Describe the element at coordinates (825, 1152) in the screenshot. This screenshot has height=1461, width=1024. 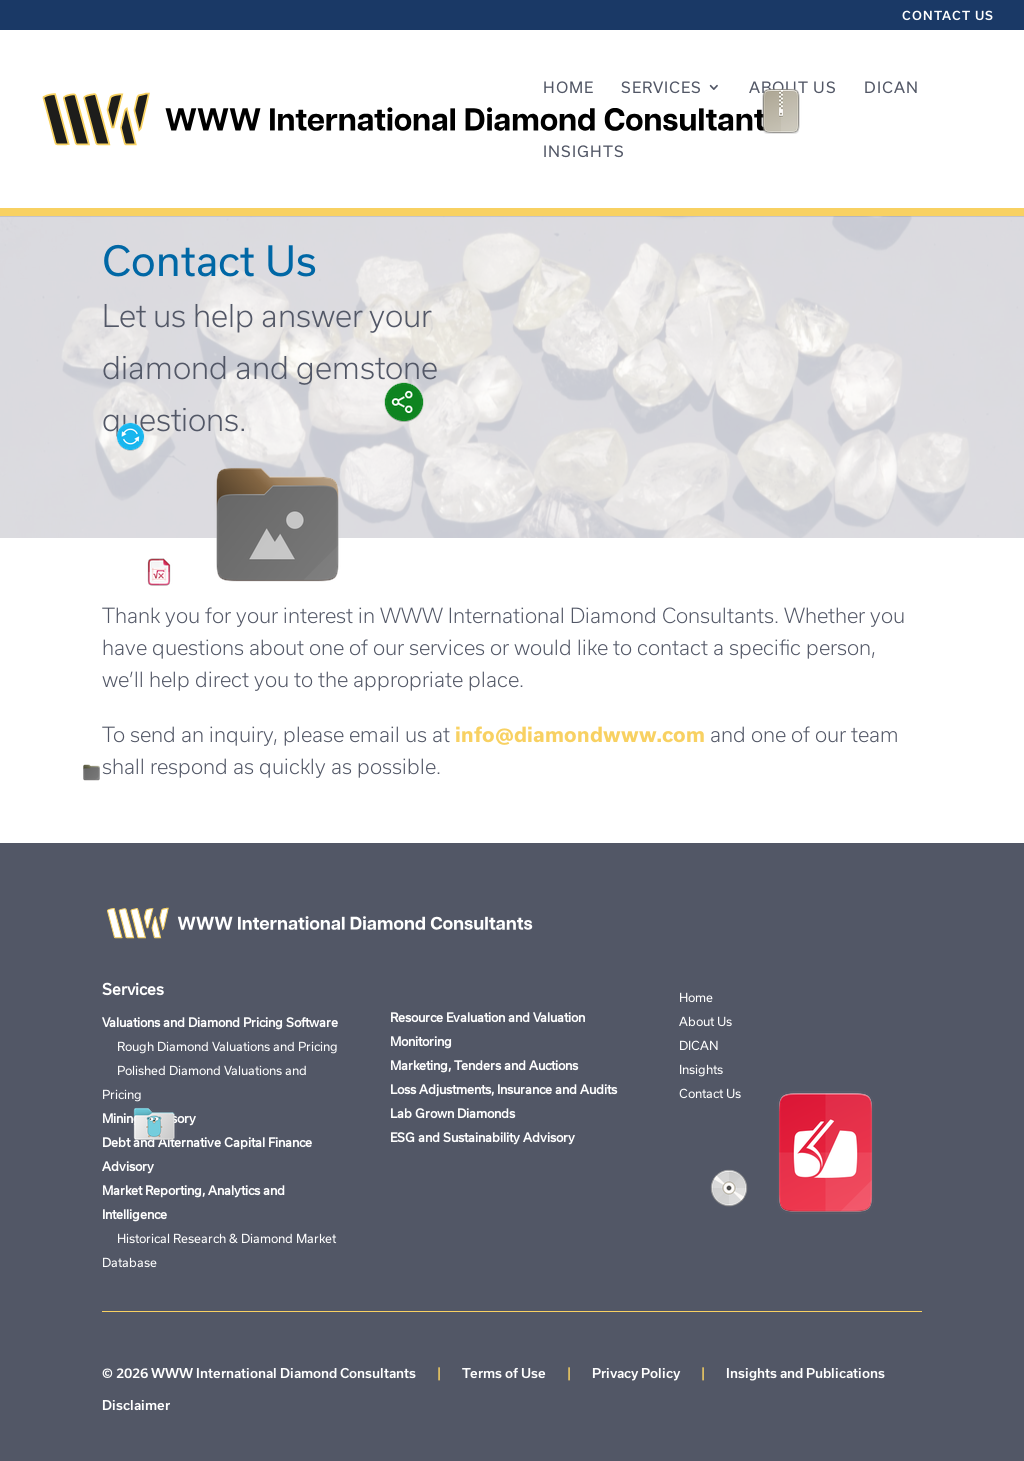
I see `an EPS vector file` at that location.